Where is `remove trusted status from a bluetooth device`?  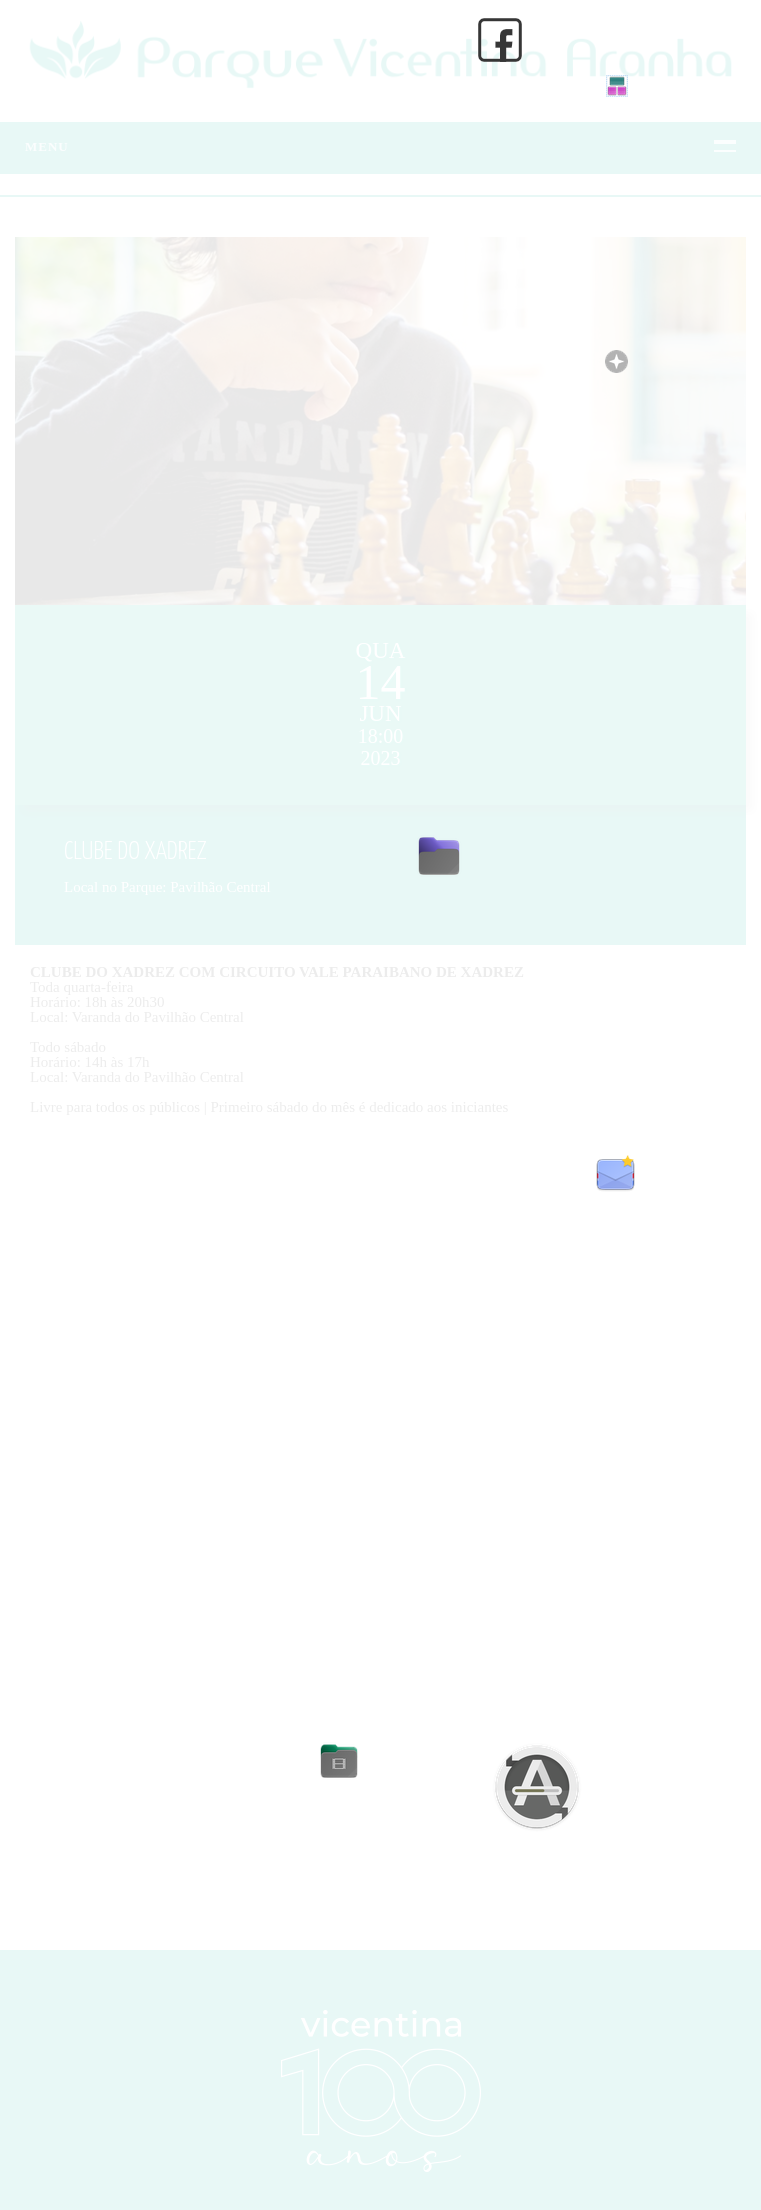
remove trusted status from a bluetooth device is located at coordinates (616, 361).